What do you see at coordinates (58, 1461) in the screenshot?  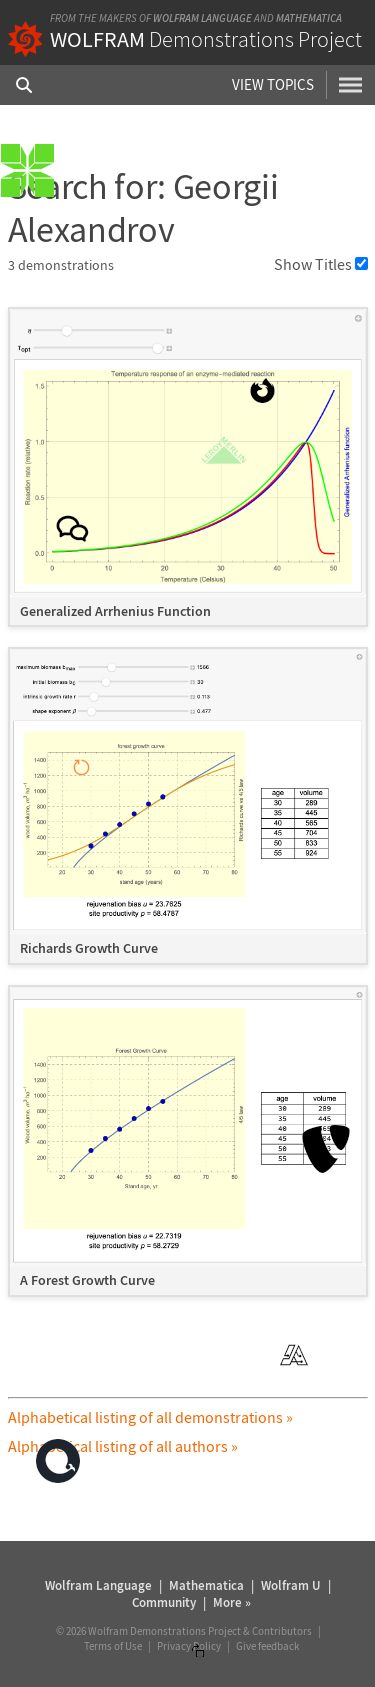 I see `Apache ECharts logo` at bounding box center [58, 1461].